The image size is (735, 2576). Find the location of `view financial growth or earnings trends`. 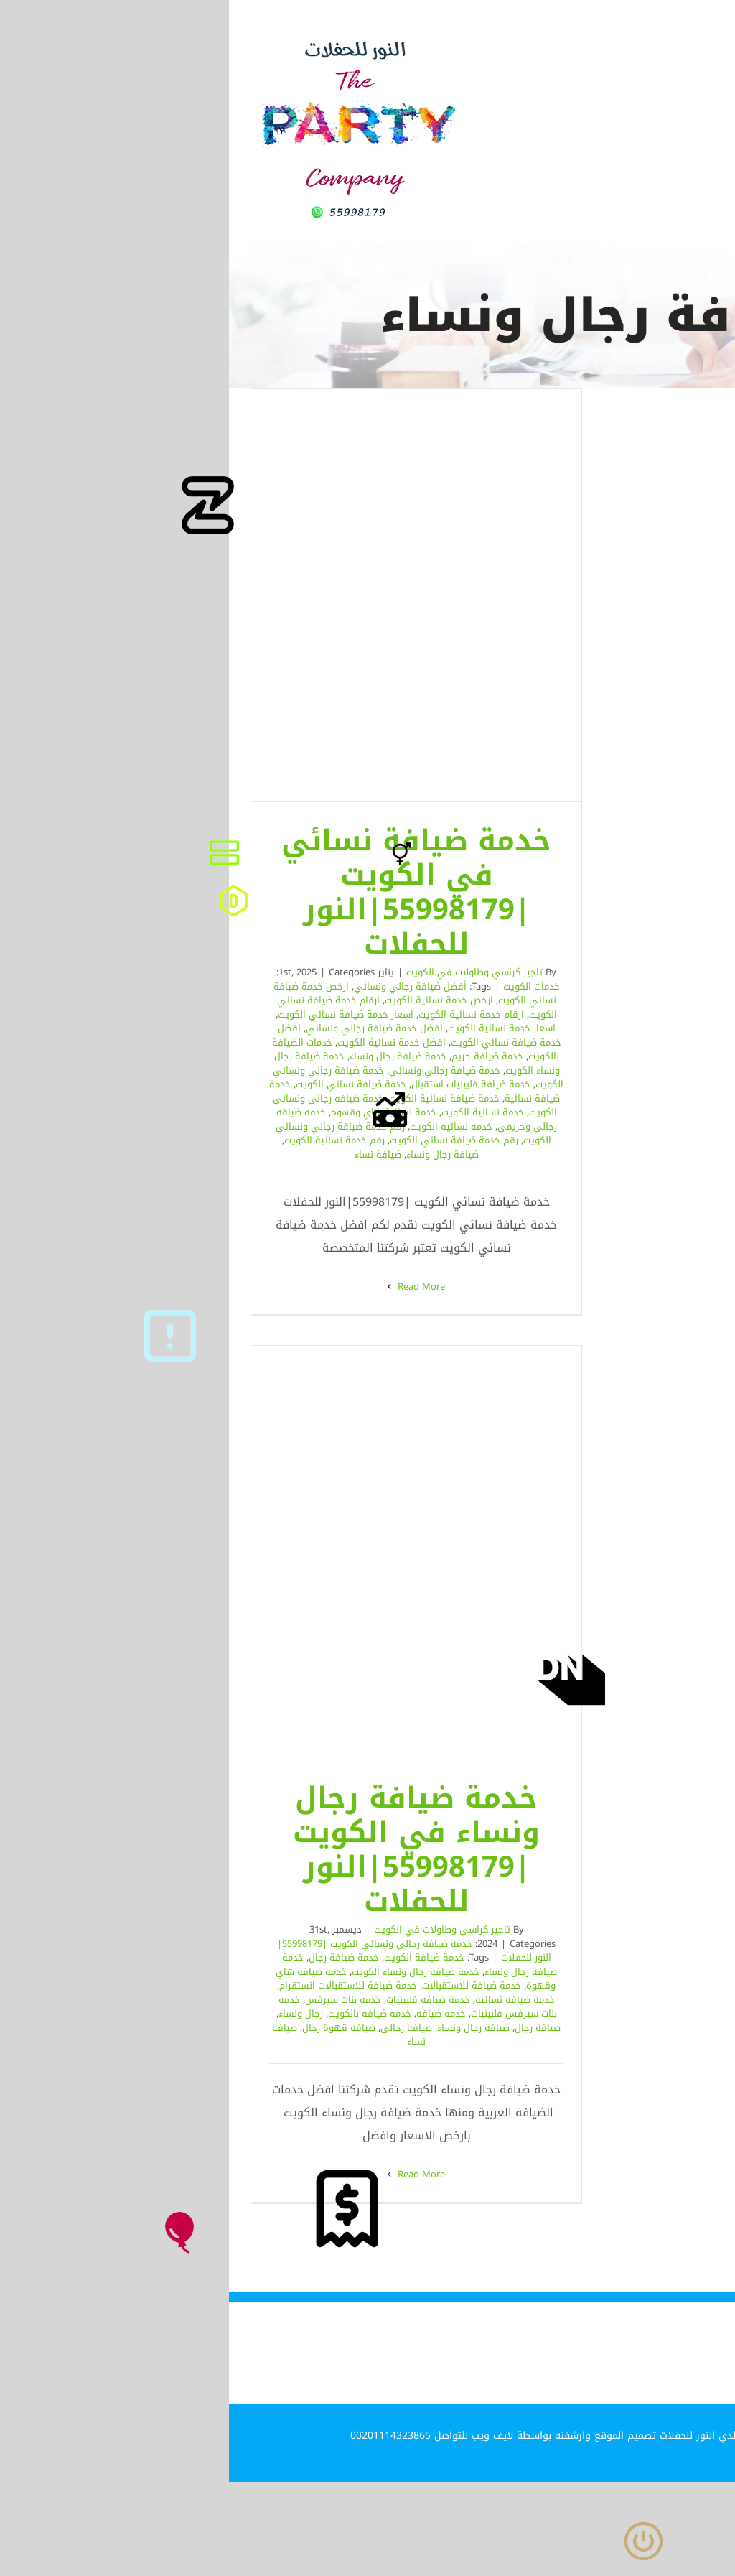

view financial growth or earnings trends is located at coordinates (390, 1110).